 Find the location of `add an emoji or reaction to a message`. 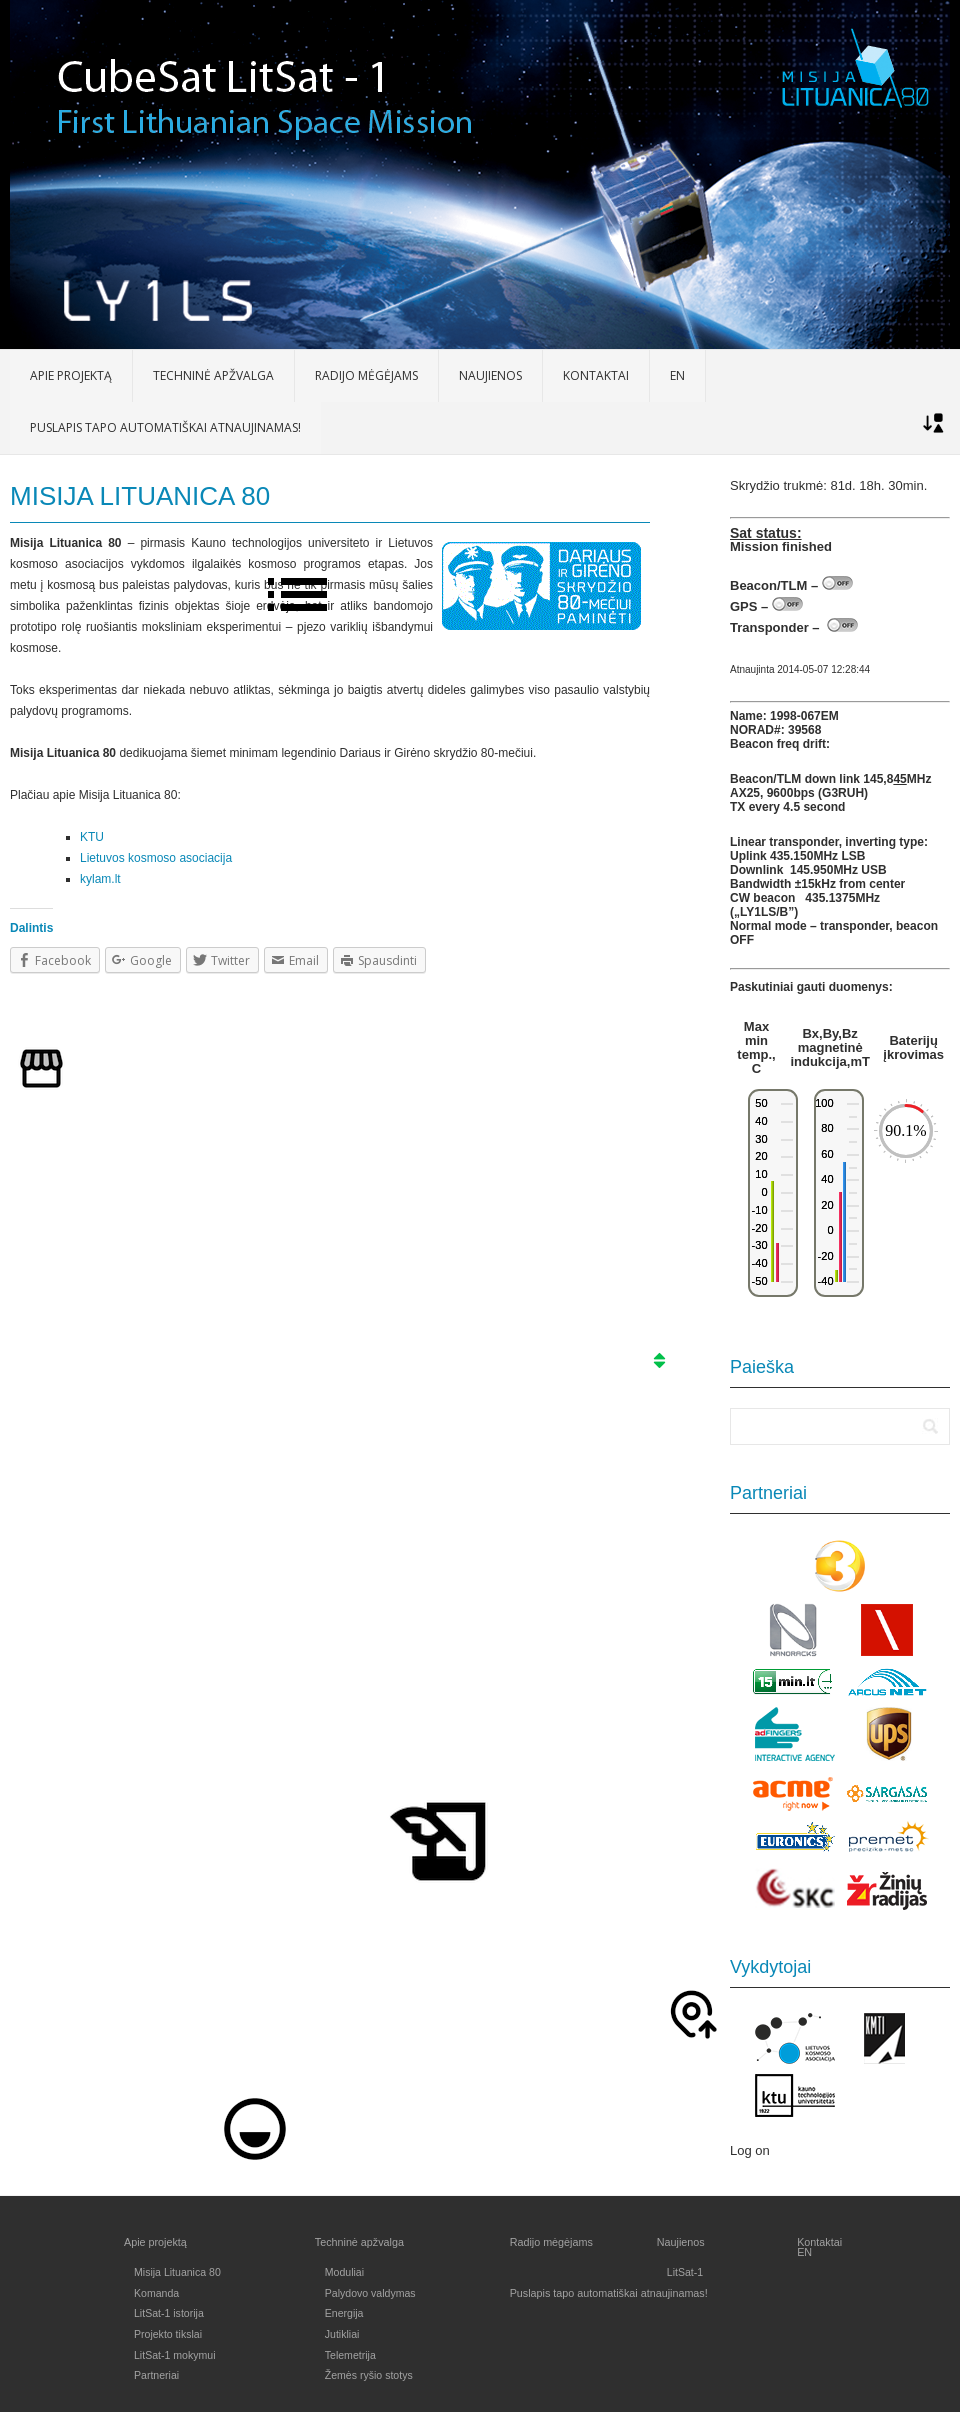

add an emoji or reaction to a message is located at coordinates (255, 2129).